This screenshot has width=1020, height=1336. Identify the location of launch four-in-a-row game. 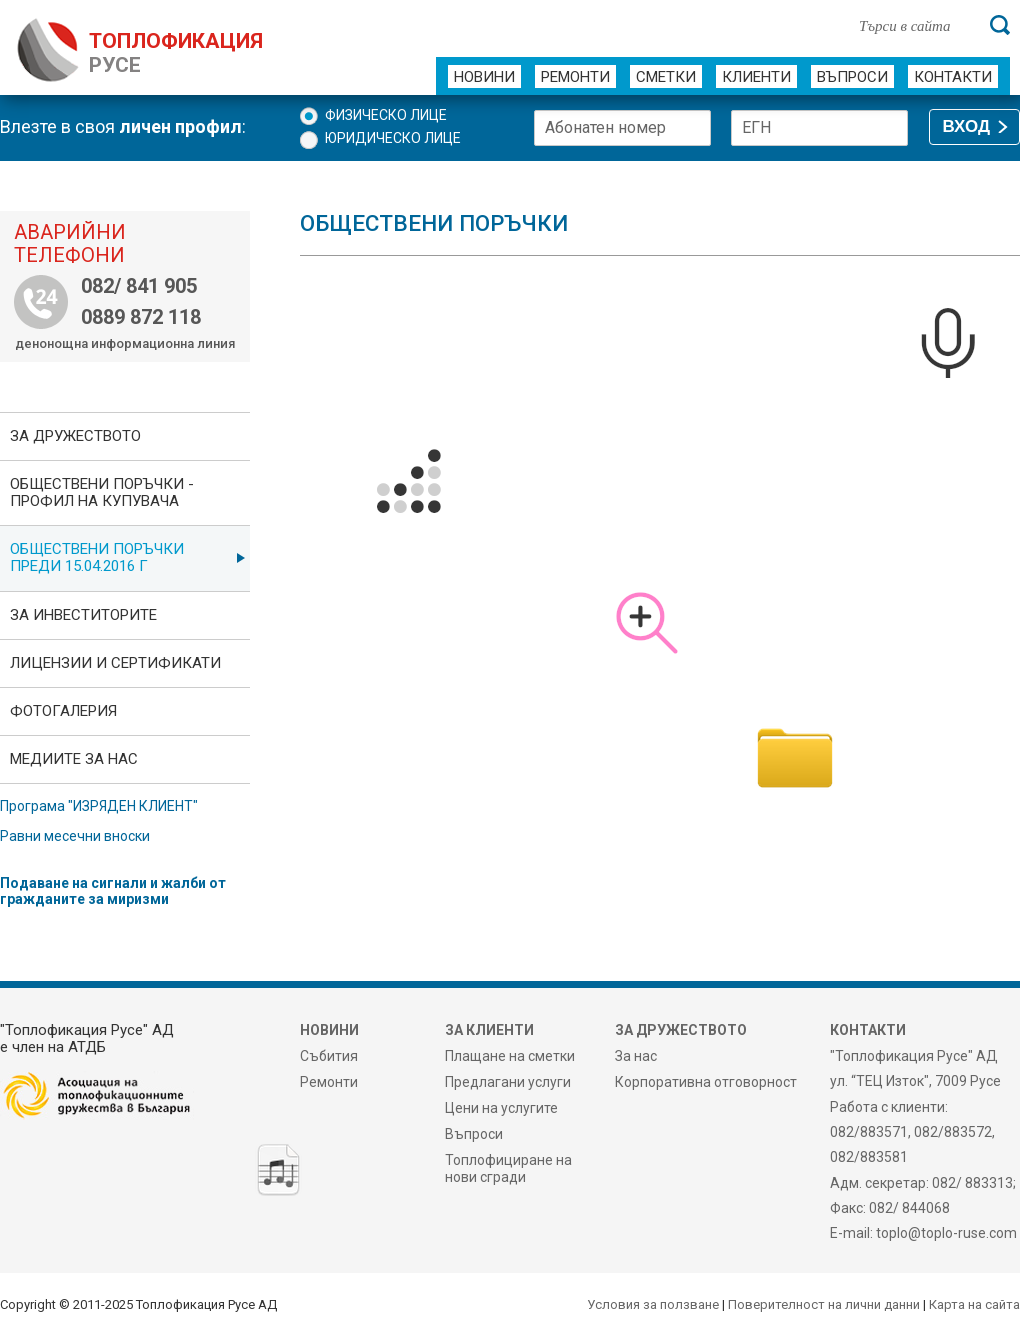
(411, 479).